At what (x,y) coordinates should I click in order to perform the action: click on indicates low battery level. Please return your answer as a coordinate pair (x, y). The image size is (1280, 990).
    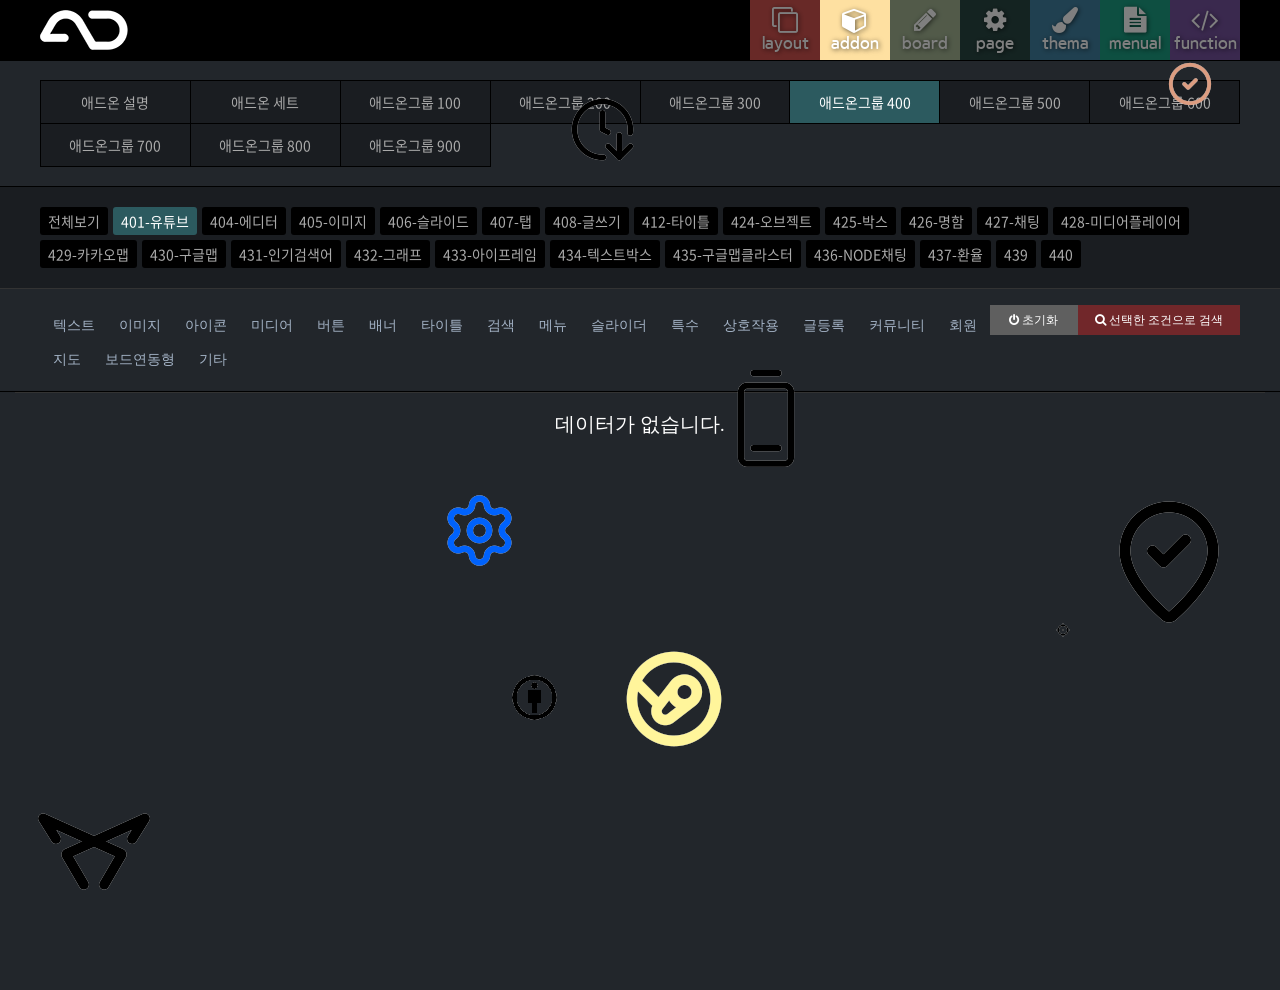
    Looking at the image, I should click on (766, 420).